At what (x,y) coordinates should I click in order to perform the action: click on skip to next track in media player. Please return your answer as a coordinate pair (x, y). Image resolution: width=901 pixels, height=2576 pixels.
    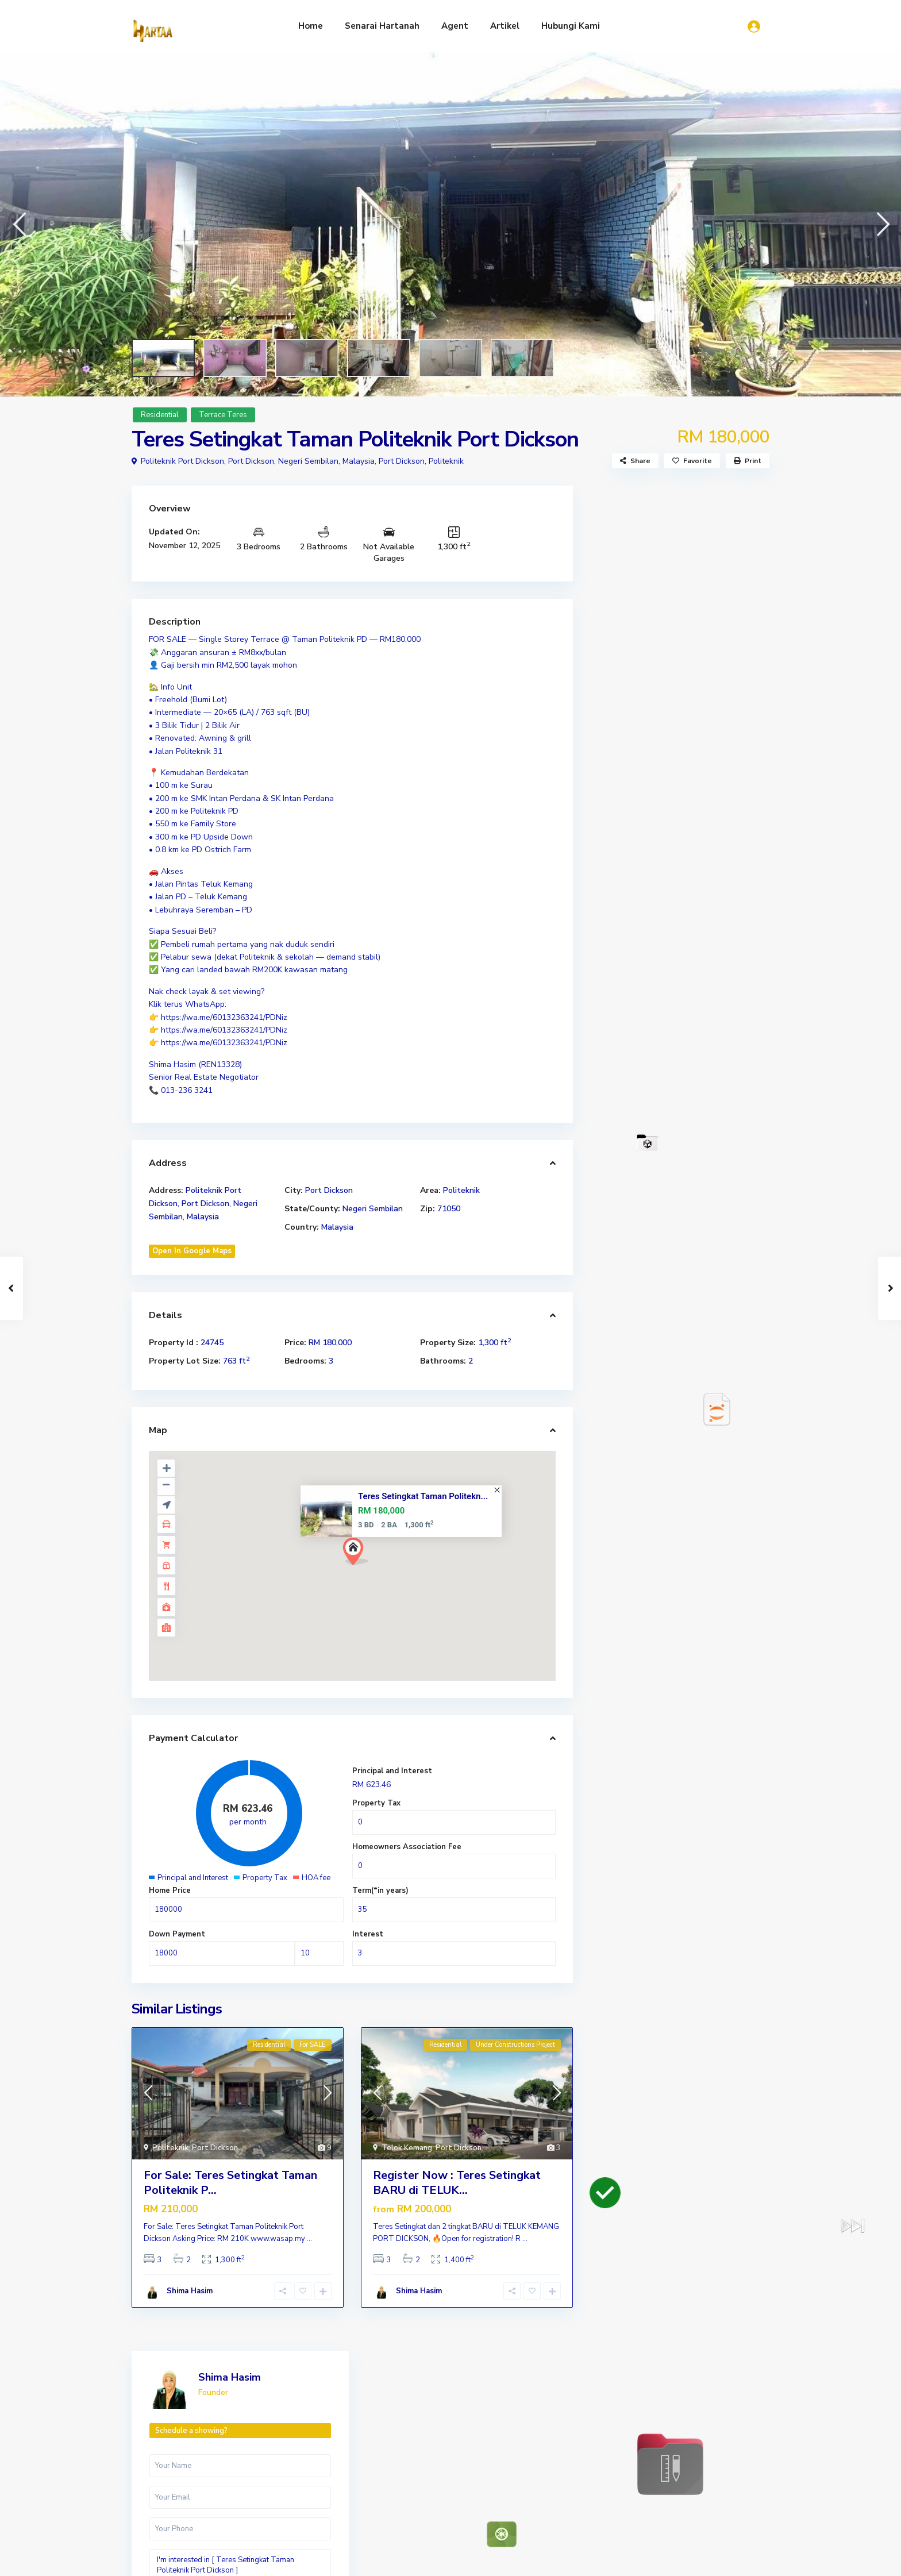
    Looking at the image, I should click on (853, 2226).